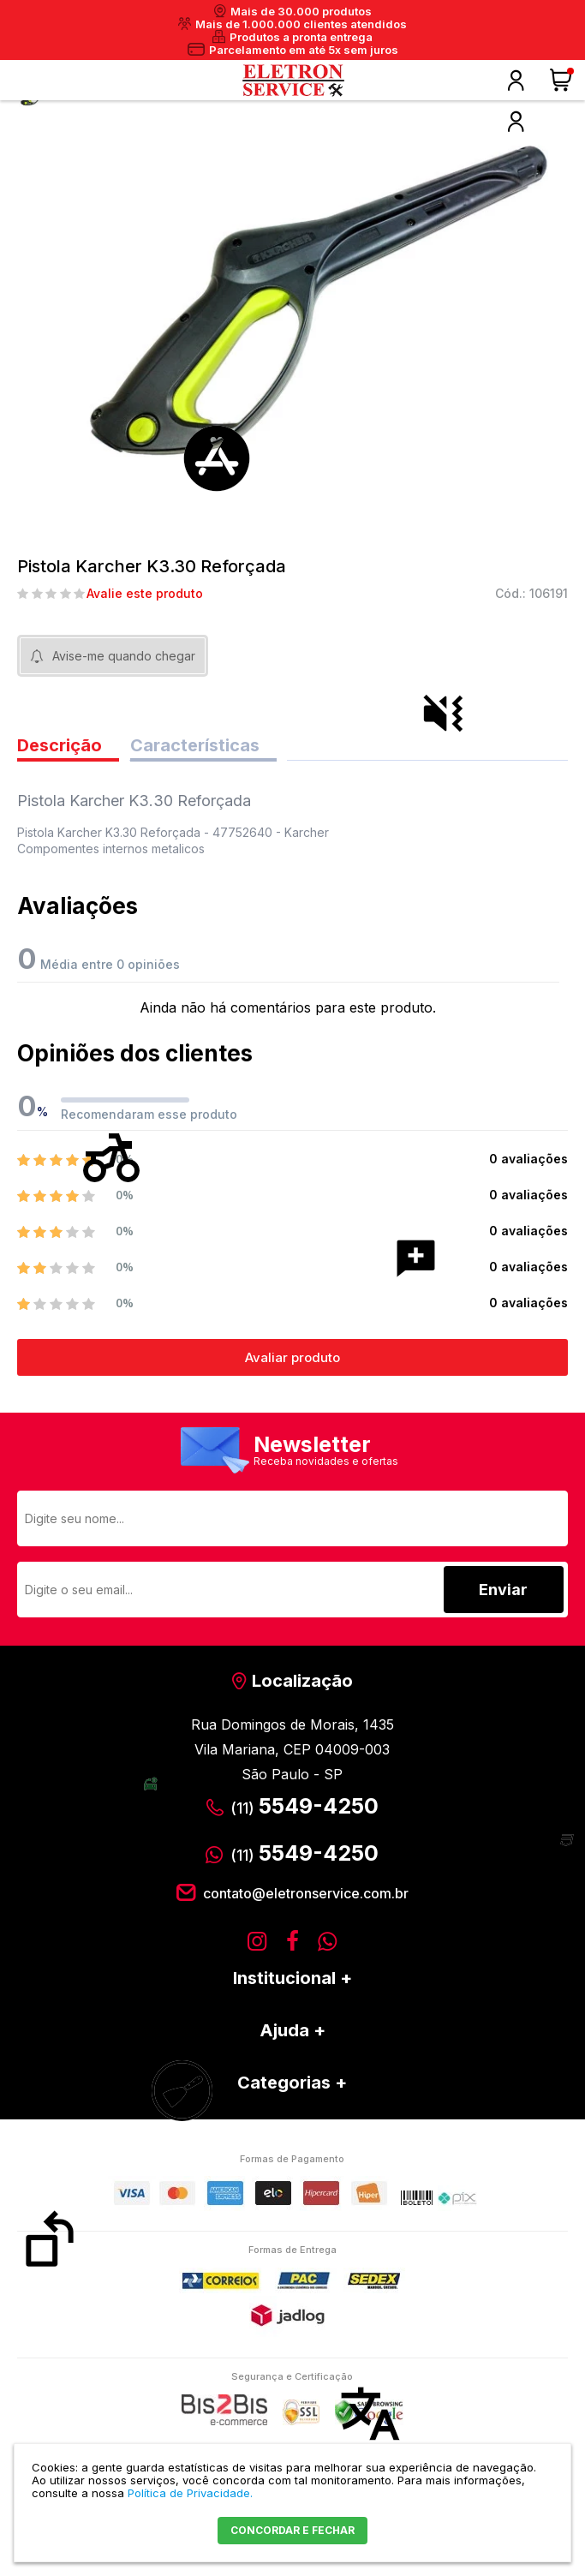 This screenshot has width=585, height=2576. I want to click on indicates CSS3 styling or stylesheet, so click(567, 1840).